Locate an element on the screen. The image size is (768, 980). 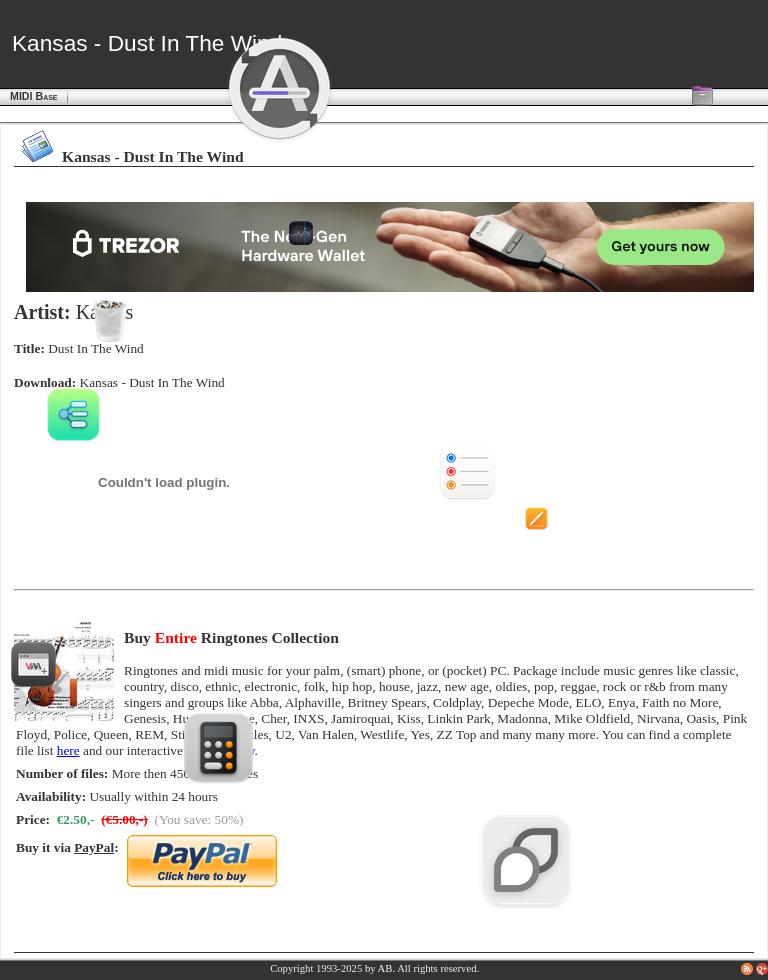
create a new virtual machine is located at coordinates (33, 664).